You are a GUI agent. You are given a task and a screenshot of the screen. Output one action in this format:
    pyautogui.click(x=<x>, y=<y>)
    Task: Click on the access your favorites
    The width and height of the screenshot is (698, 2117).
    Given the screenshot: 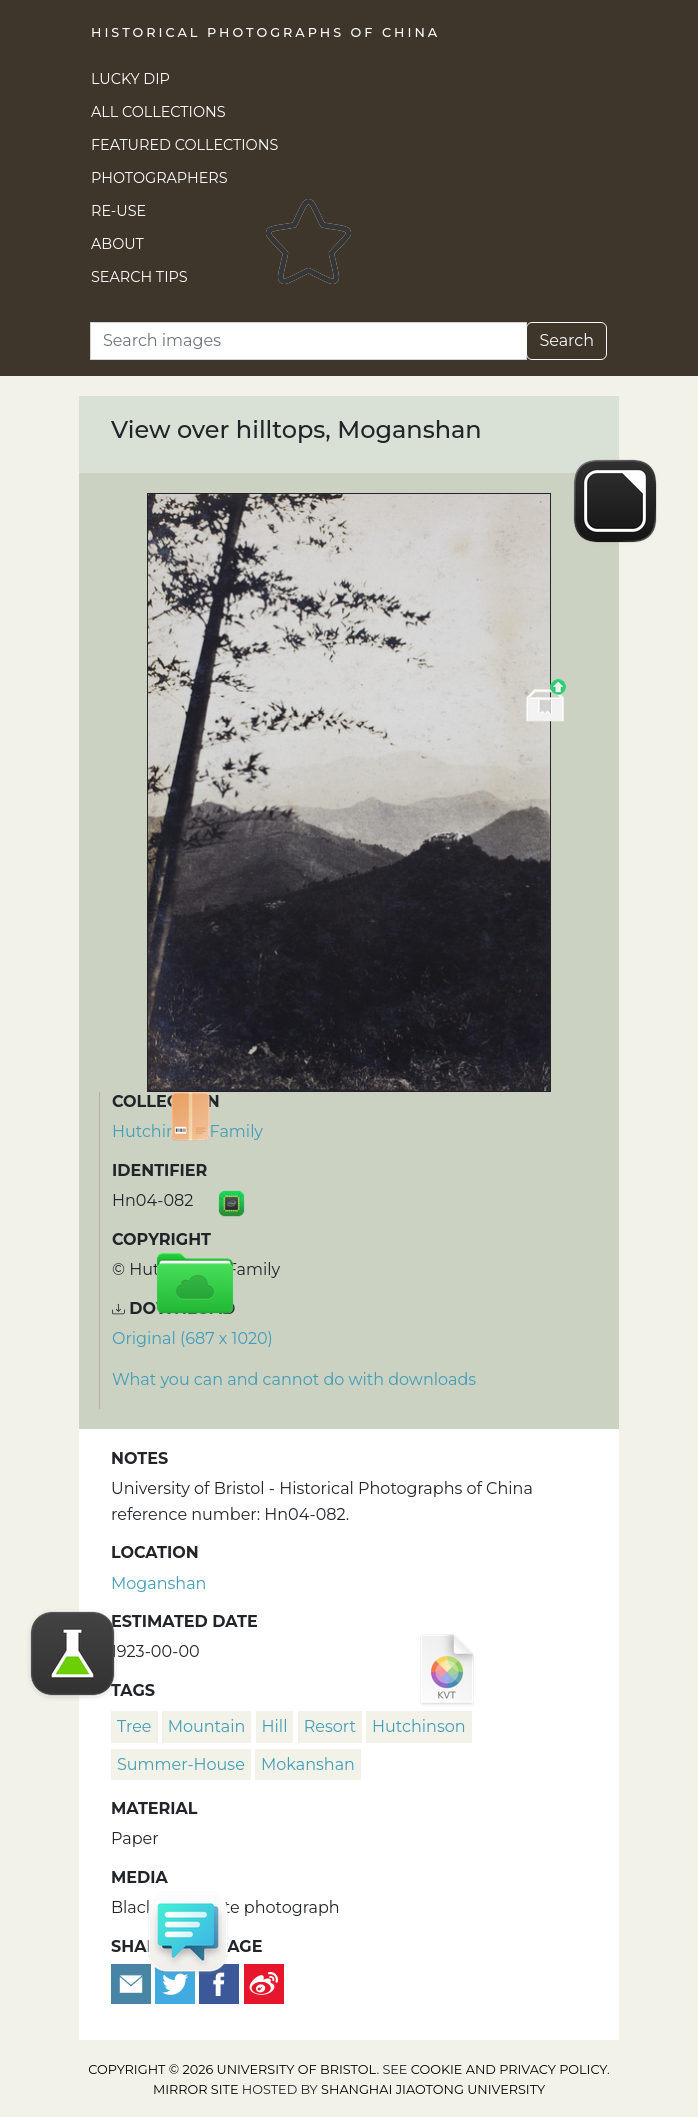 What is the action you would take?
    pyautogui.click(x=308, y=241)
    